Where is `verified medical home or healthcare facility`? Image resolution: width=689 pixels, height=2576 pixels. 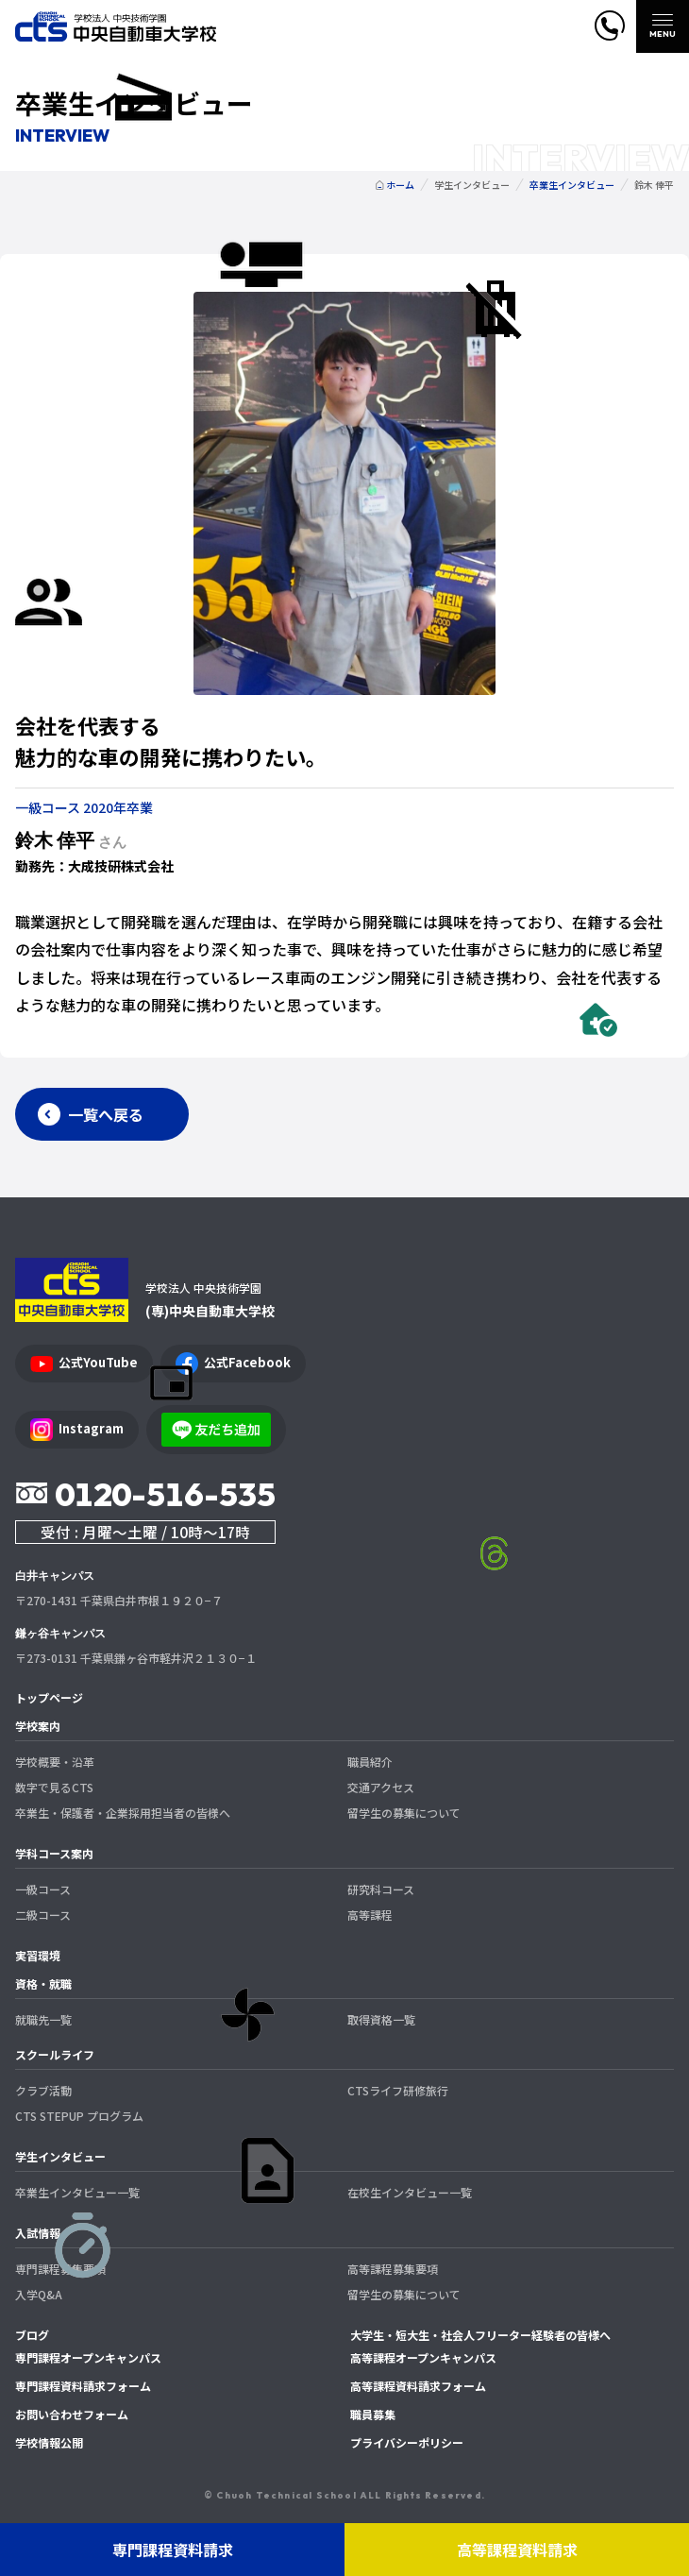 verified medical home or healthcare facility is located at coordinates (597, 1019).